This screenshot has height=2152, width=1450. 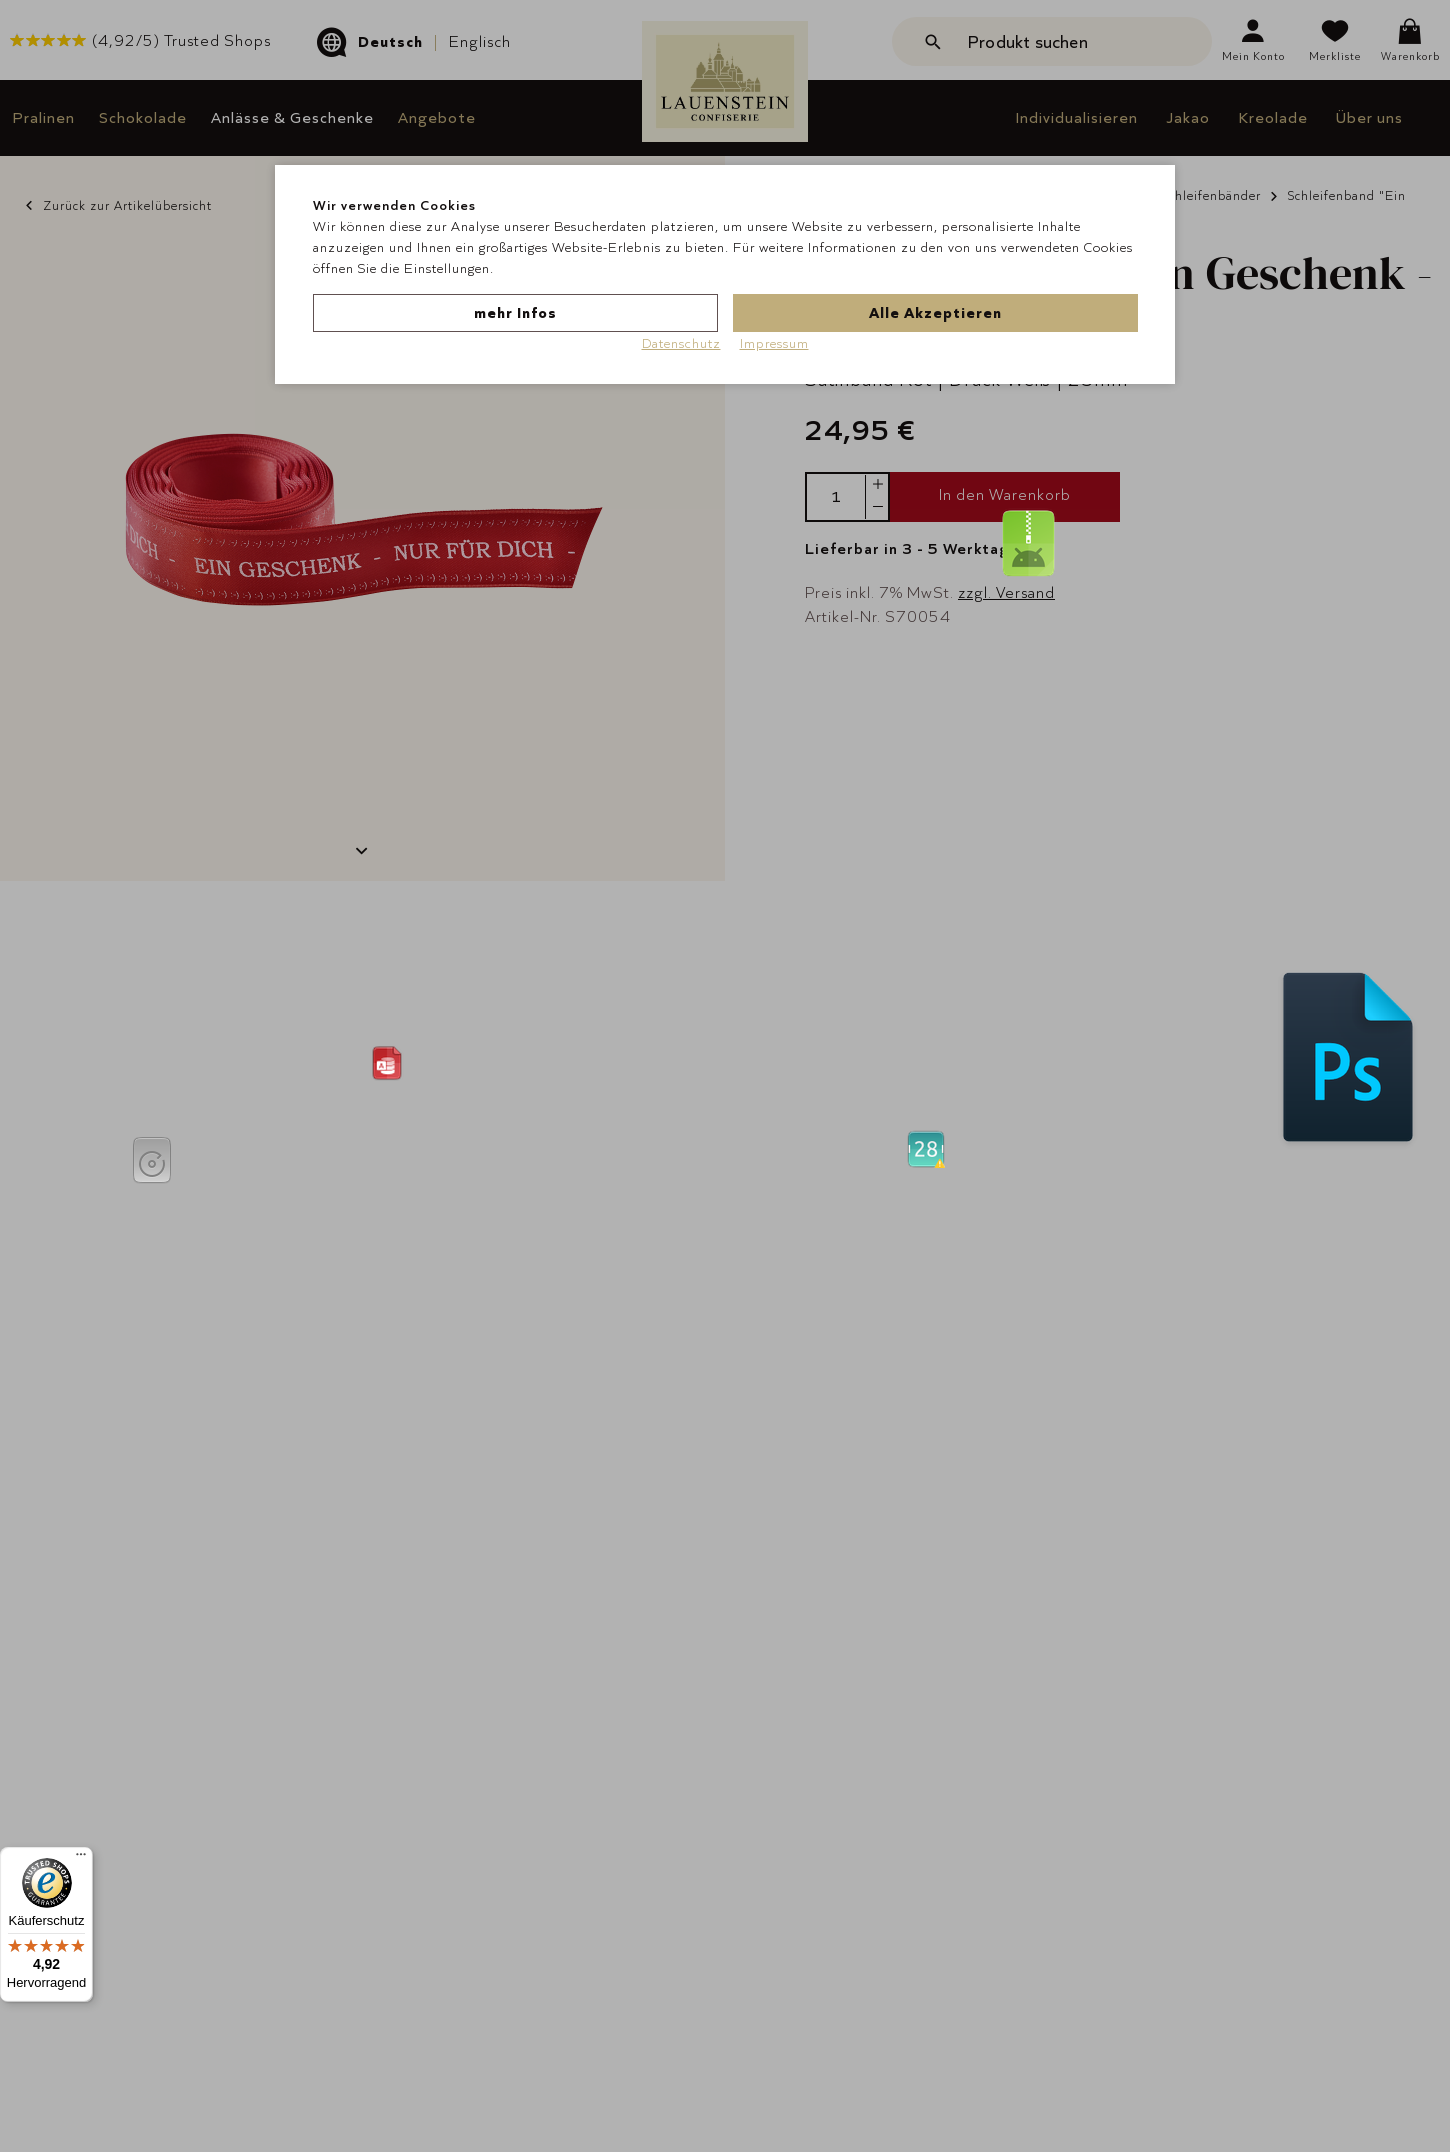 What do you see at coordinates (387, 1063) in the screenshot?
I see `microsoft access database file` at bounding box center [387, 1063].